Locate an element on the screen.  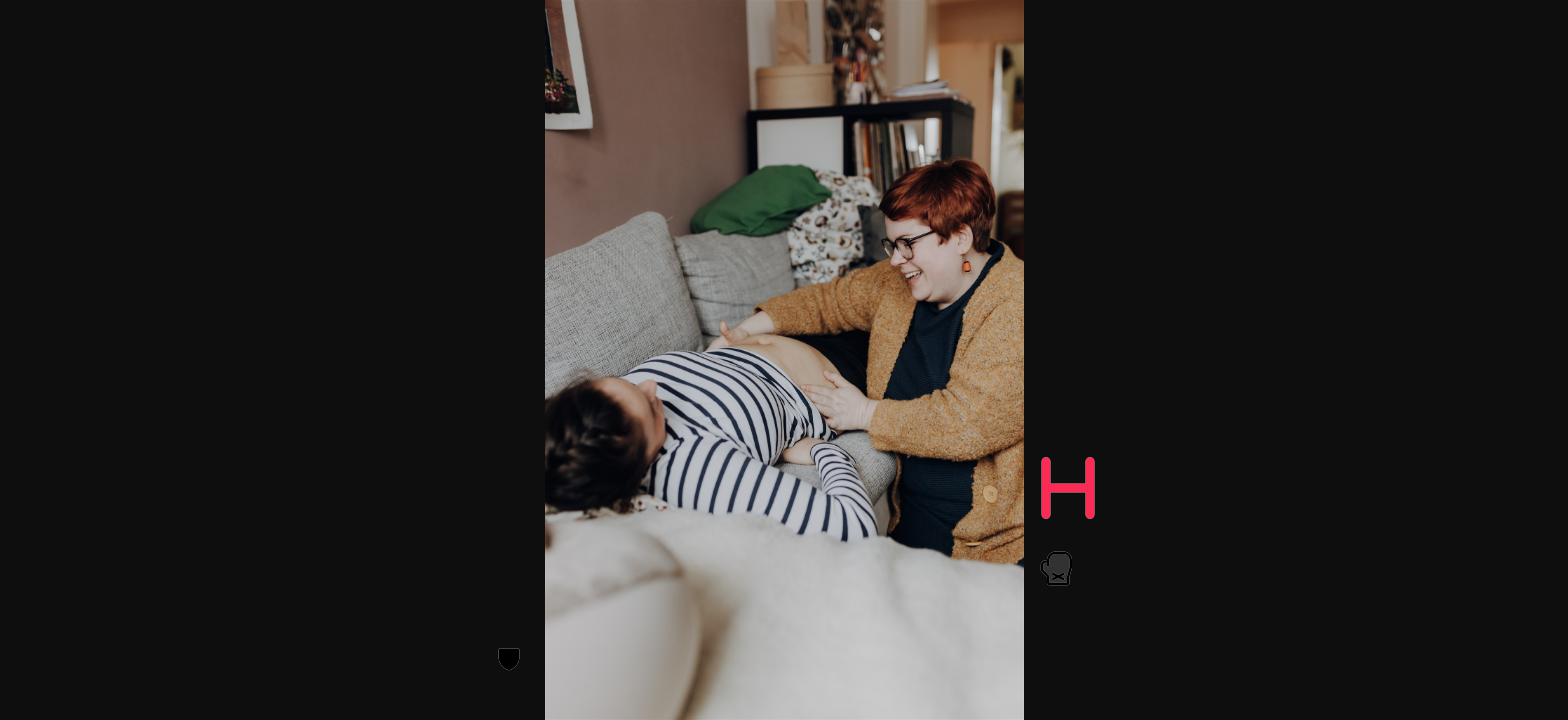
access boxing or combat sports content is located at coordinates (1057, 569).